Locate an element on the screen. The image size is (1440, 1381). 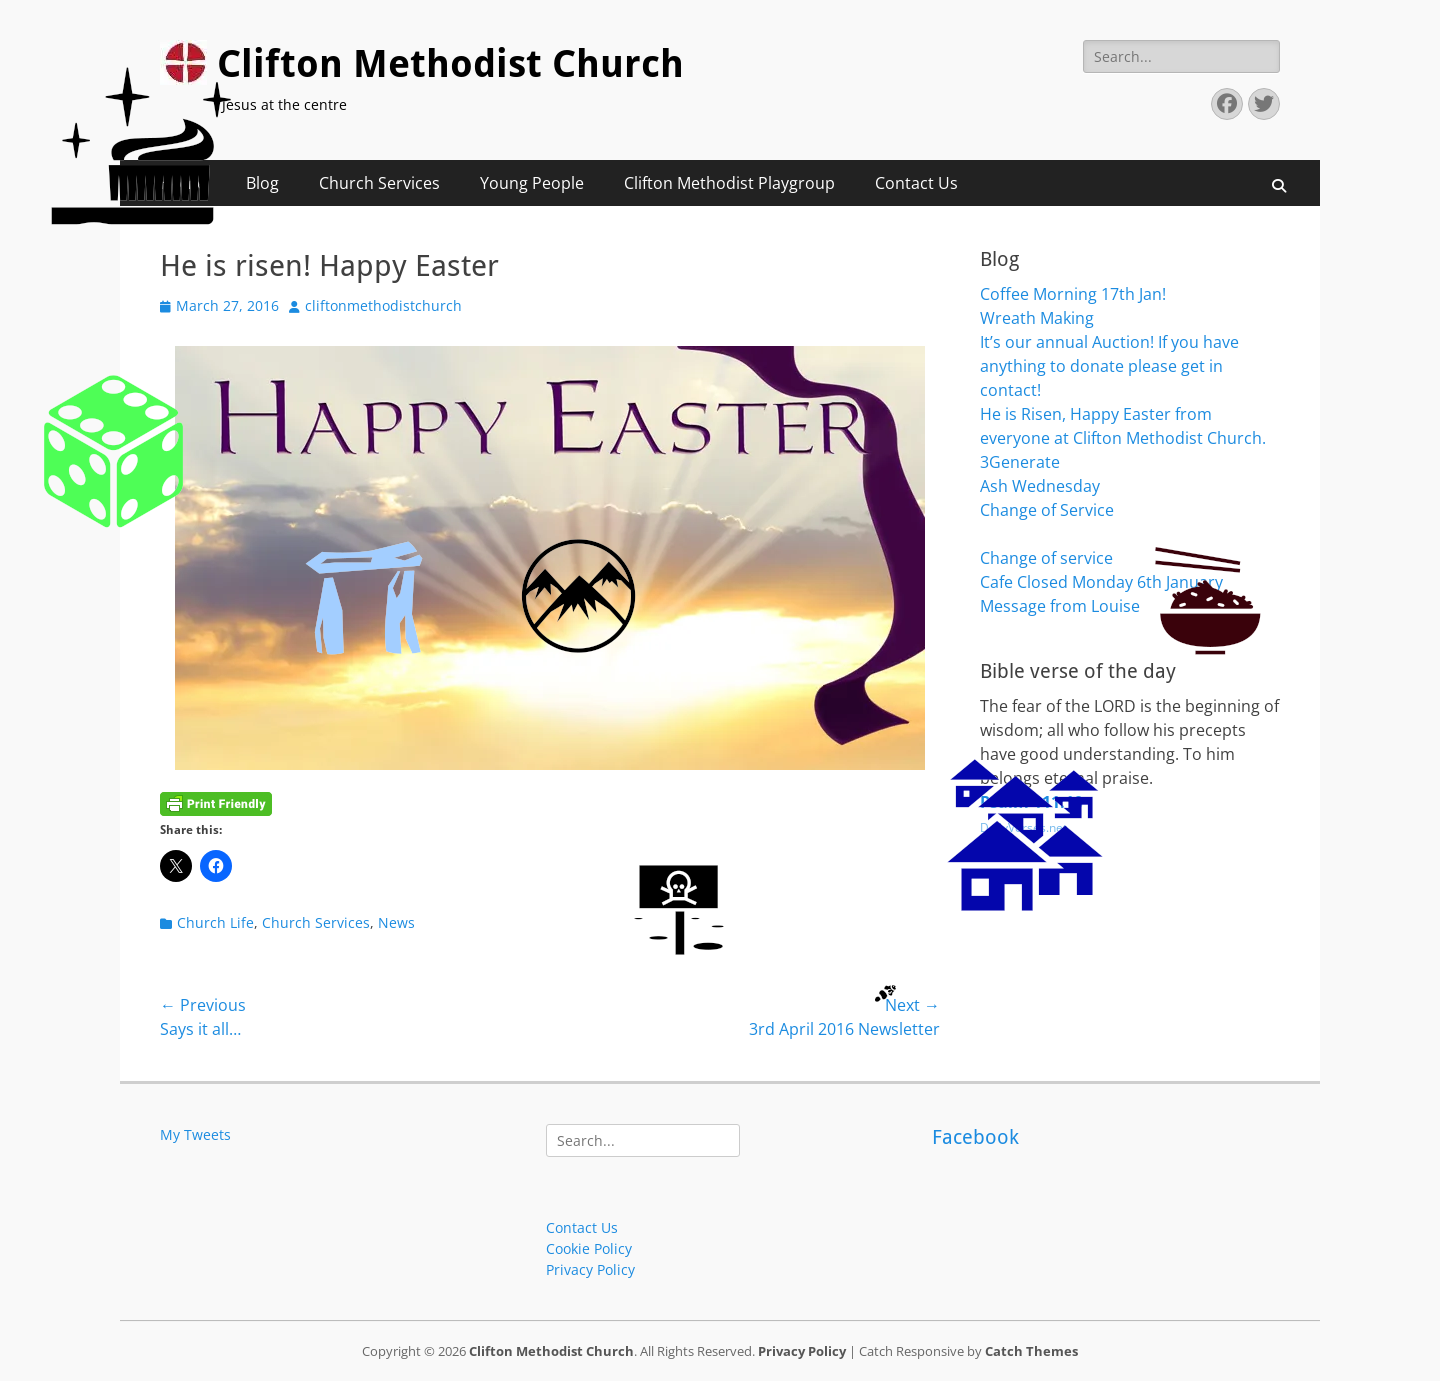
view mountain or hiking trails is located at coordinates (578, 595).